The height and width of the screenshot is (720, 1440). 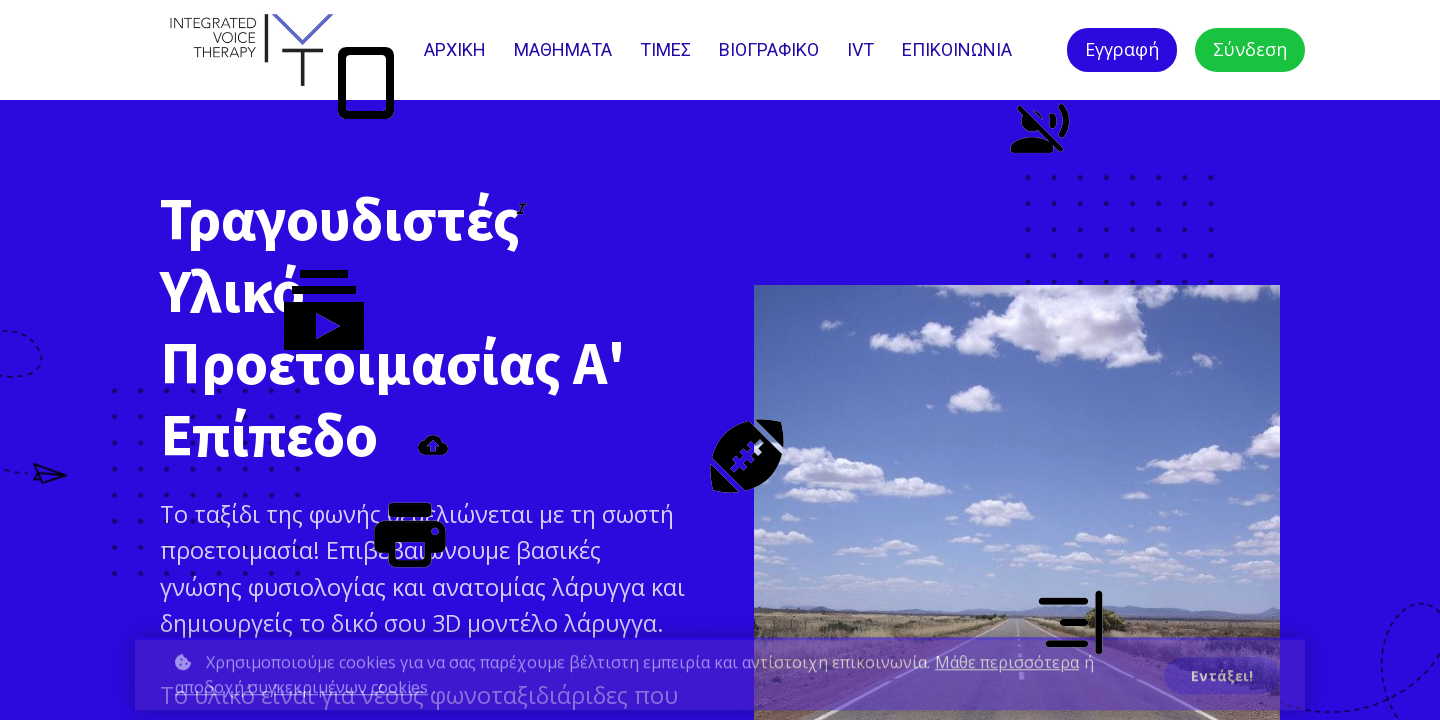 What do you see at coordinates (1040, 129) in the screenshot?
I see `mute voice narration or screen reader` at bounding box center [1040, 129].